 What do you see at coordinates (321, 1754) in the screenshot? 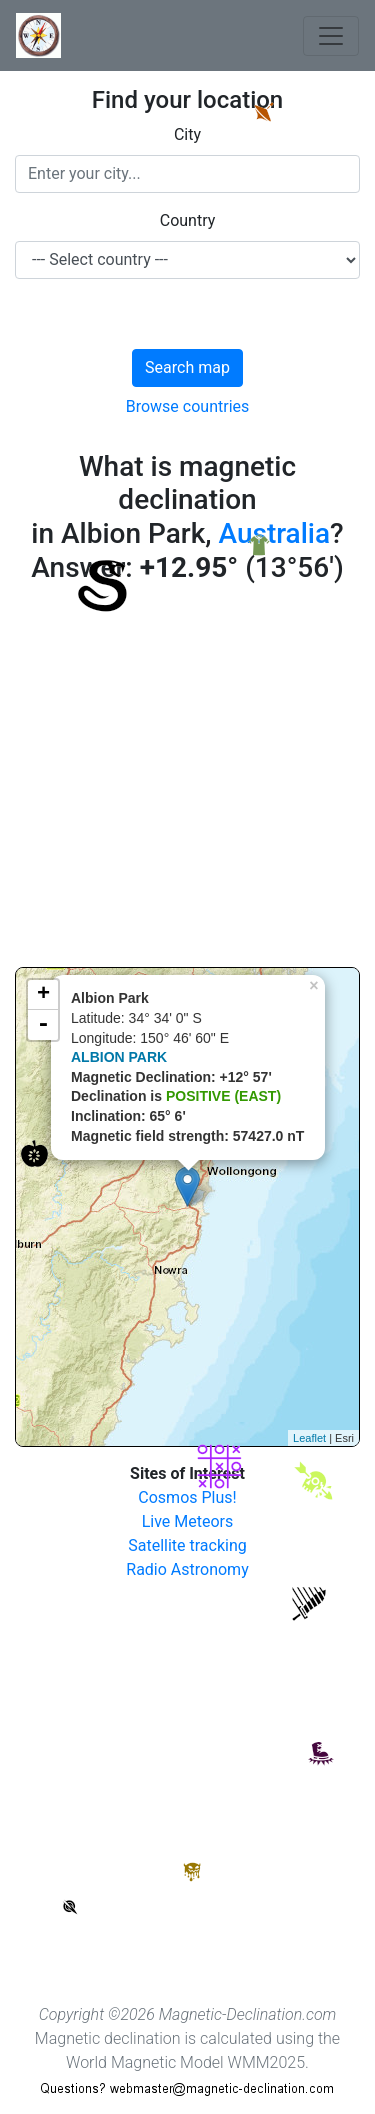
I see `perform a stomp or ground attack` at bounding box center [321, 1754].